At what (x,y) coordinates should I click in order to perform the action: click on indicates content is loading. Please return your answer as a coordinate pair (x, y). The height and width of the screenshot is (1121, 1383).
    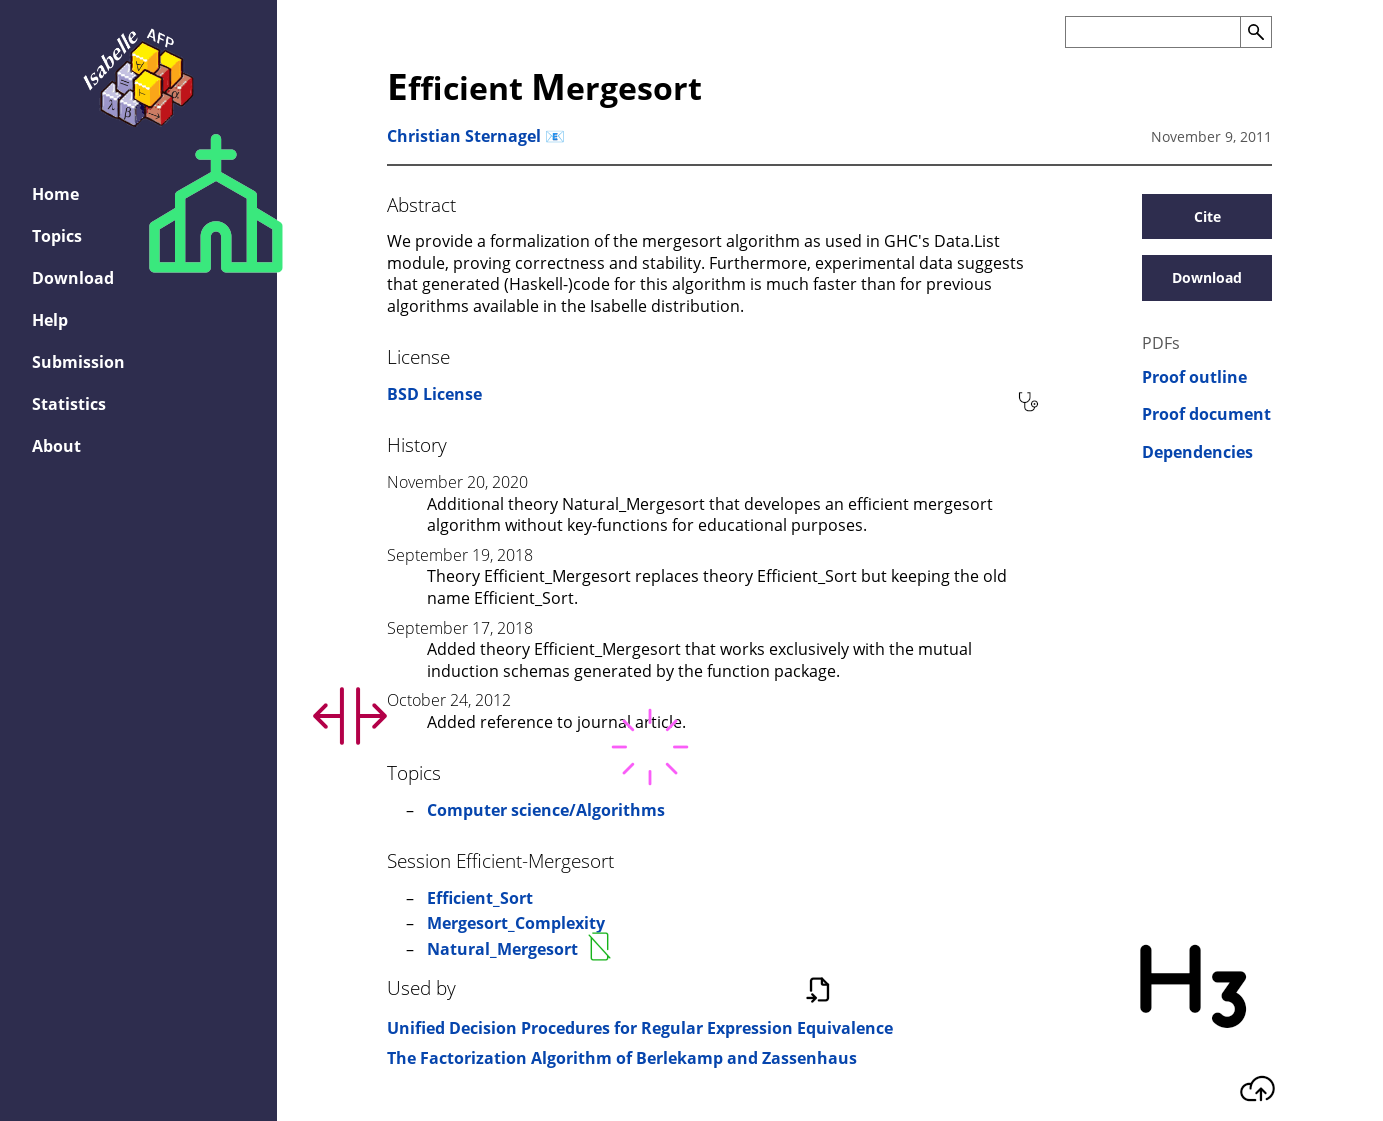
    Looking at the image, I should click on (650, 747).